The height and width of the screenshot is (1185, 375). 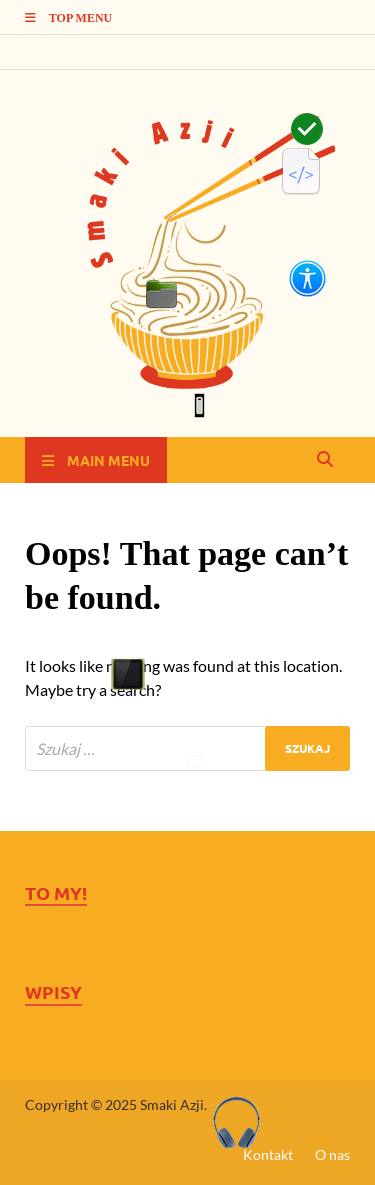 What do you see at coordinates (199, 405) in the screenshot?
I see `view connected iPod Shuffle in sidebar` at bounding box center [199, 405].